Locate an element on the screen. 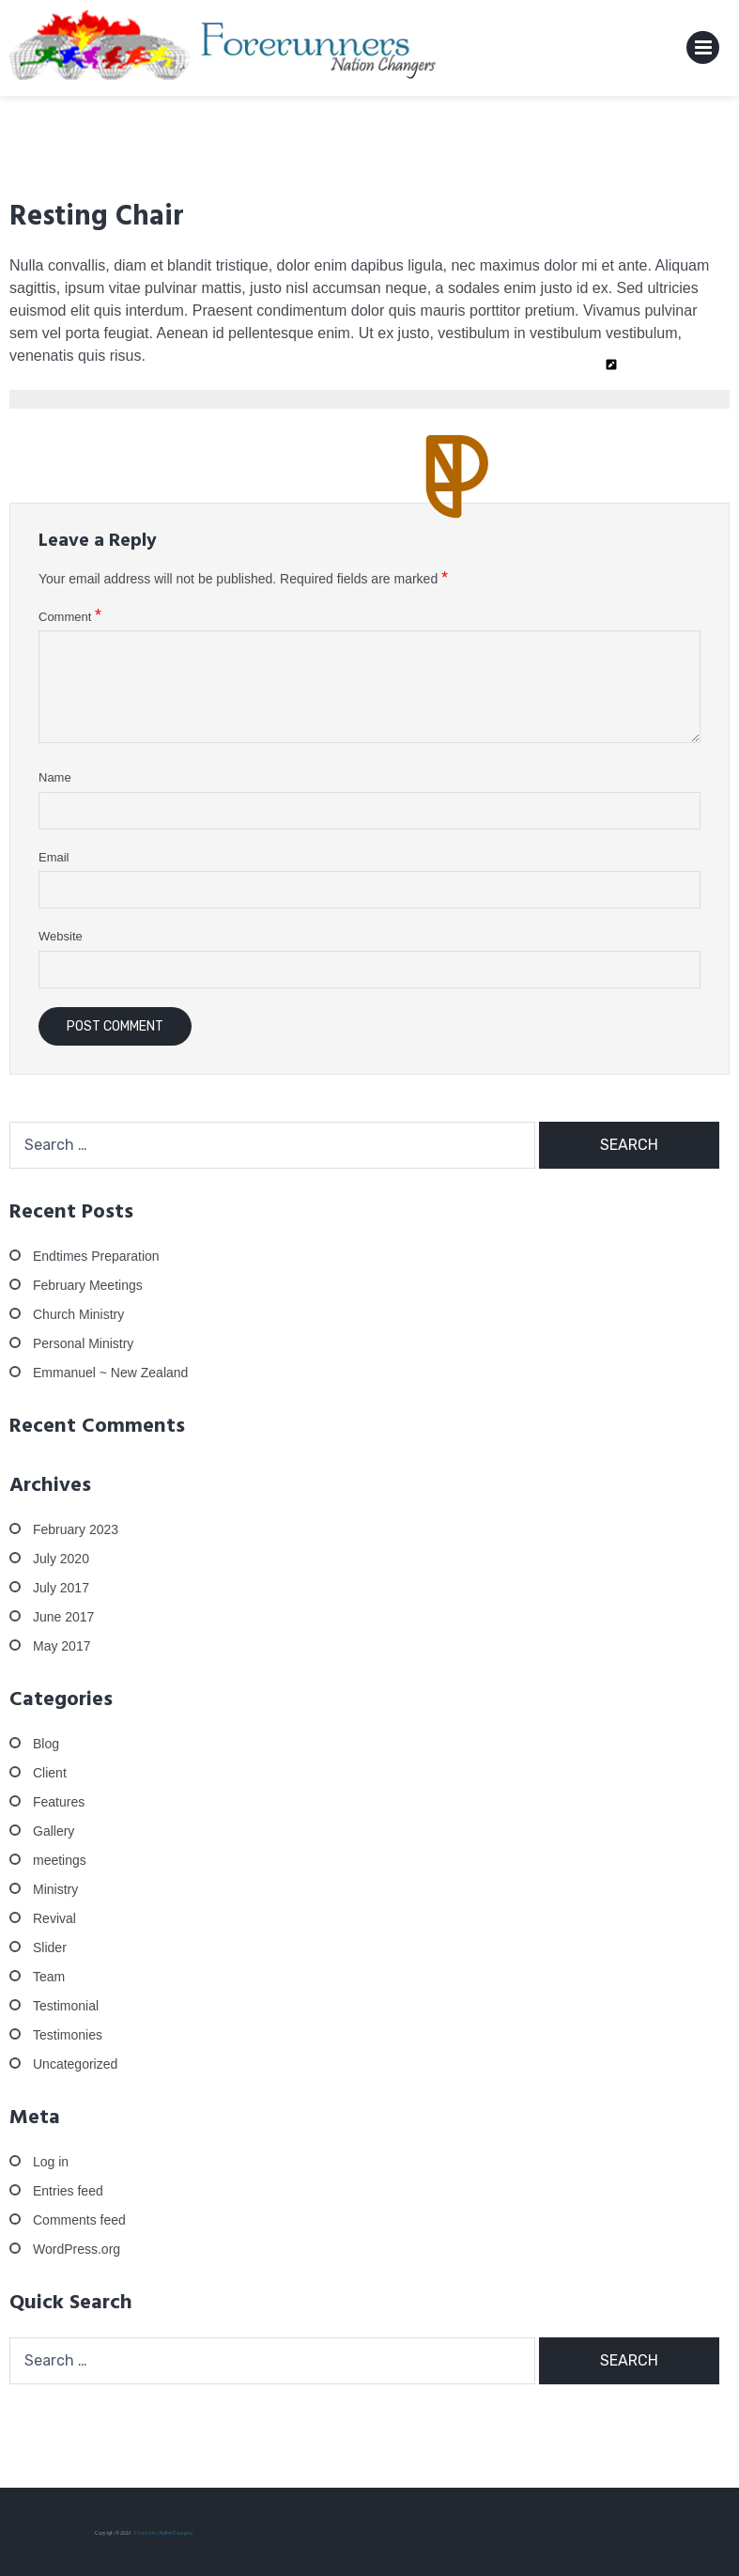  edit or compose a new entry is located at coordinates (611, 365).